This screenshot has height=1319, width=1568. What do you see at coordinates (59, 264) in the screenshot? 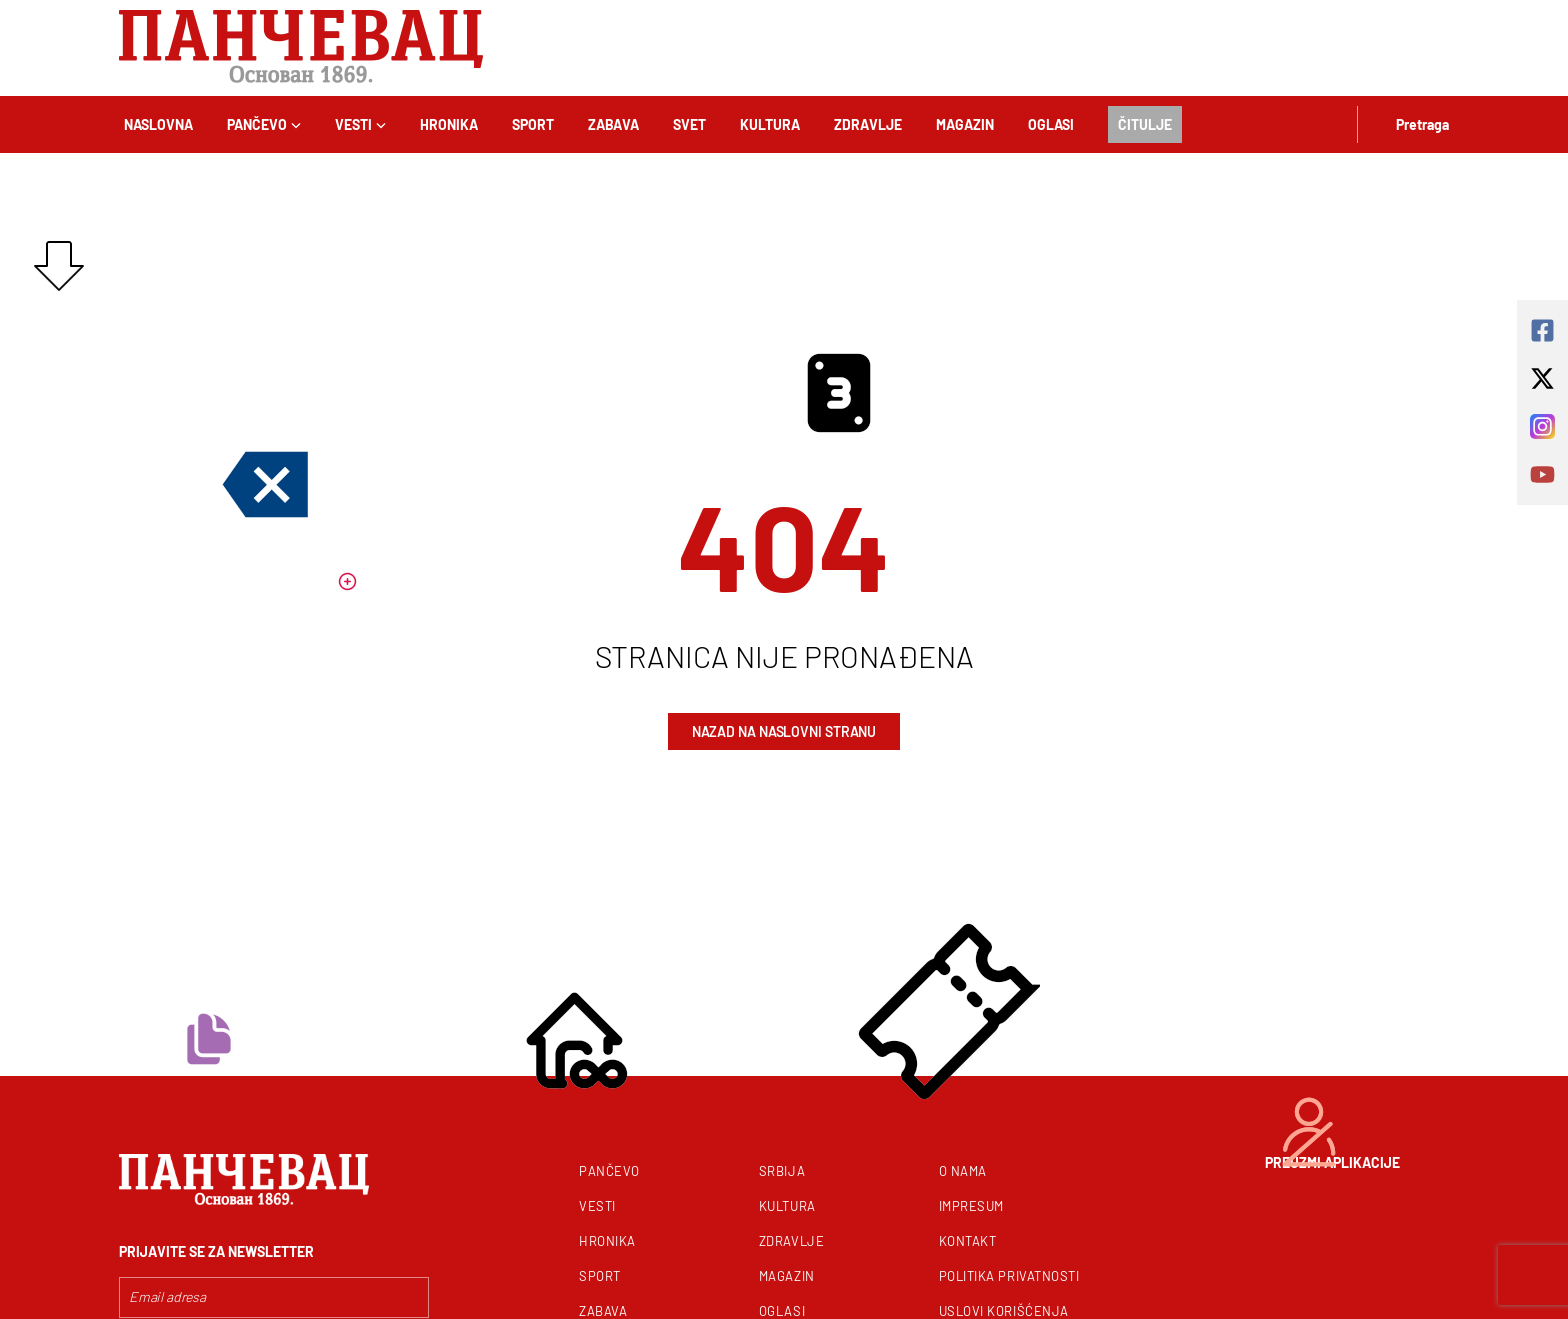
I see `download a file or content` at bounding box center [59, 264].